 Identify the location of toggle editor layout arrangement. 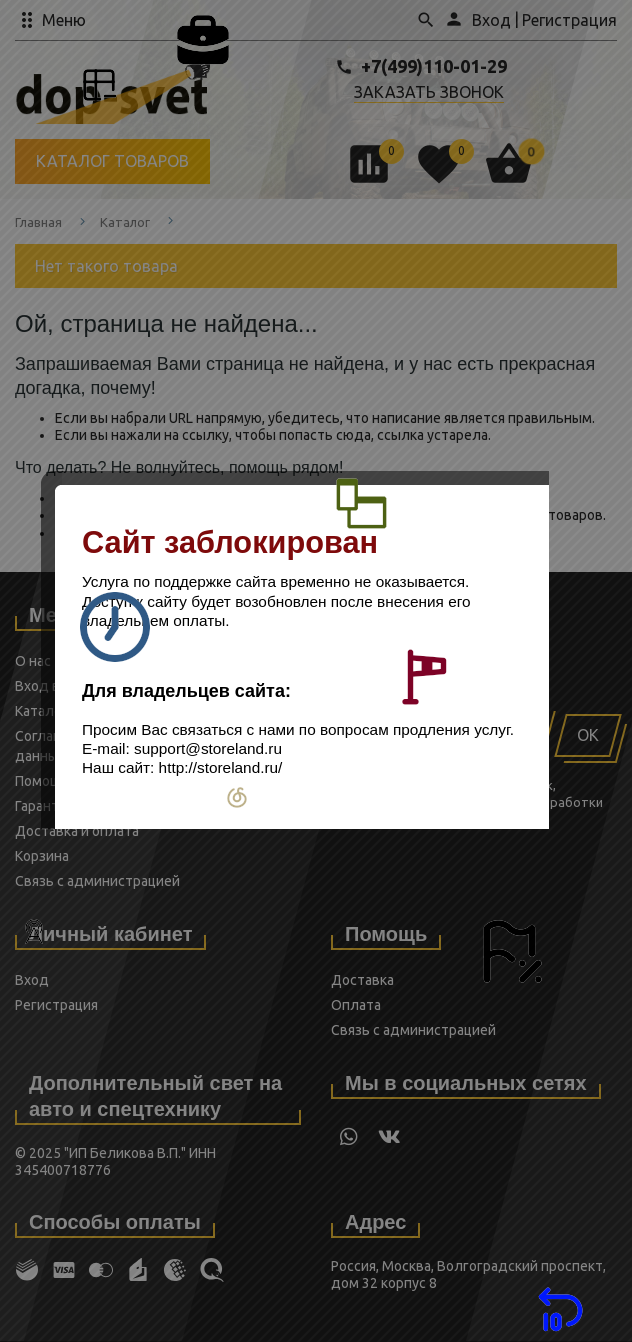
(361, 503).